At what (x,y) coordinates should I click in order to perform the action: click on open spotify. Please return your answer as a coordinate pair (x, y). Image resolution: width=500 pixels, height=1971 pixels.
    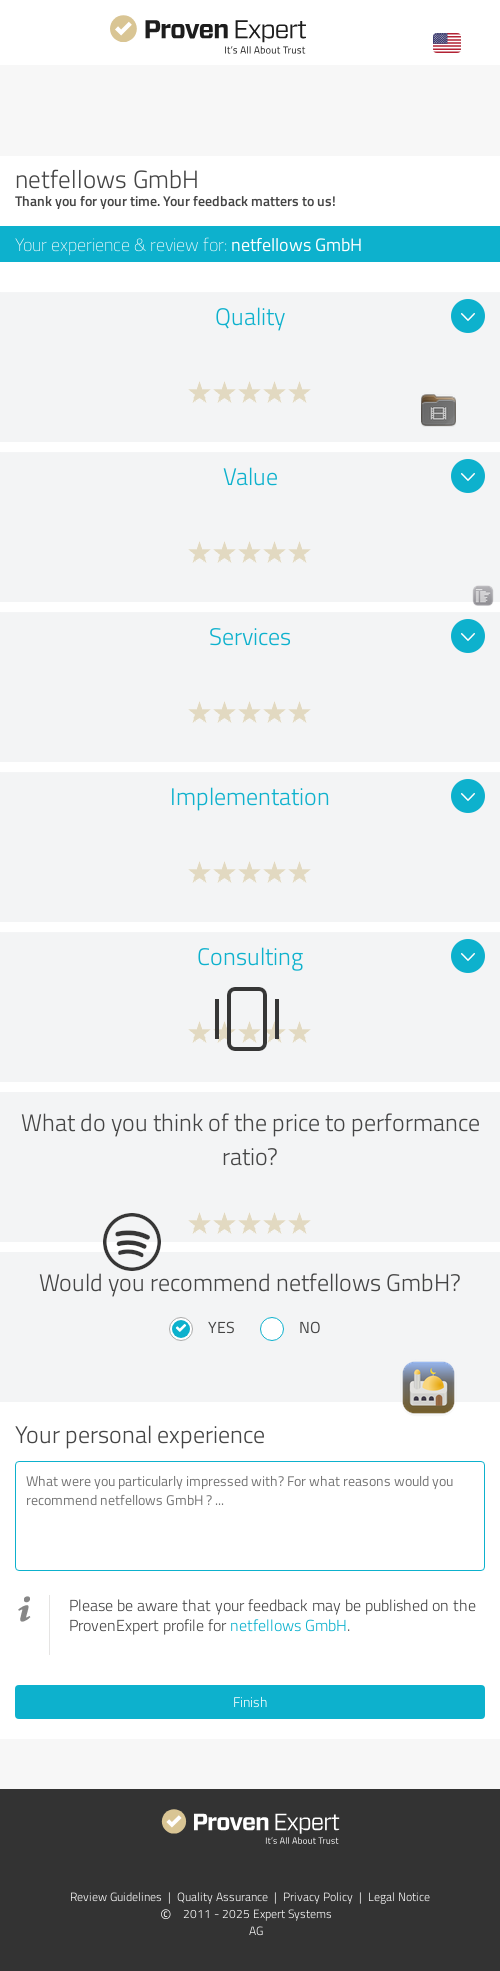
    Looking at the image, I should click on (132, 1242).